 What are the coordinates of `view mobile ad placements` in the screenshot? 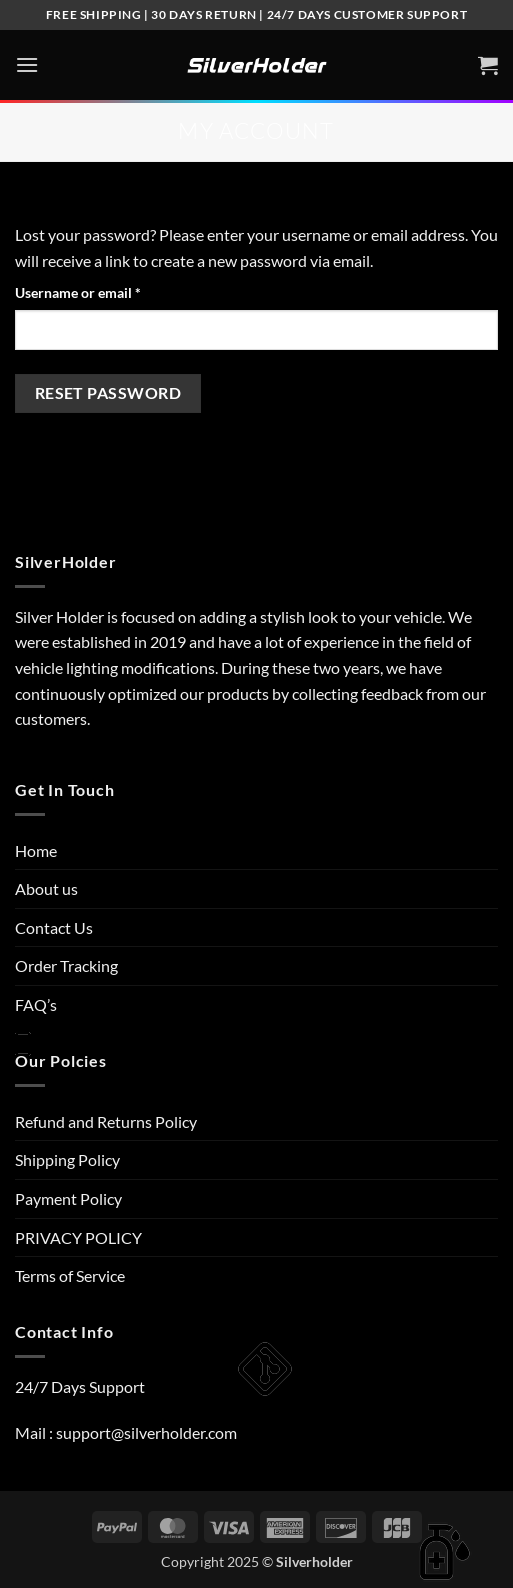 It's located at (23, 1044).